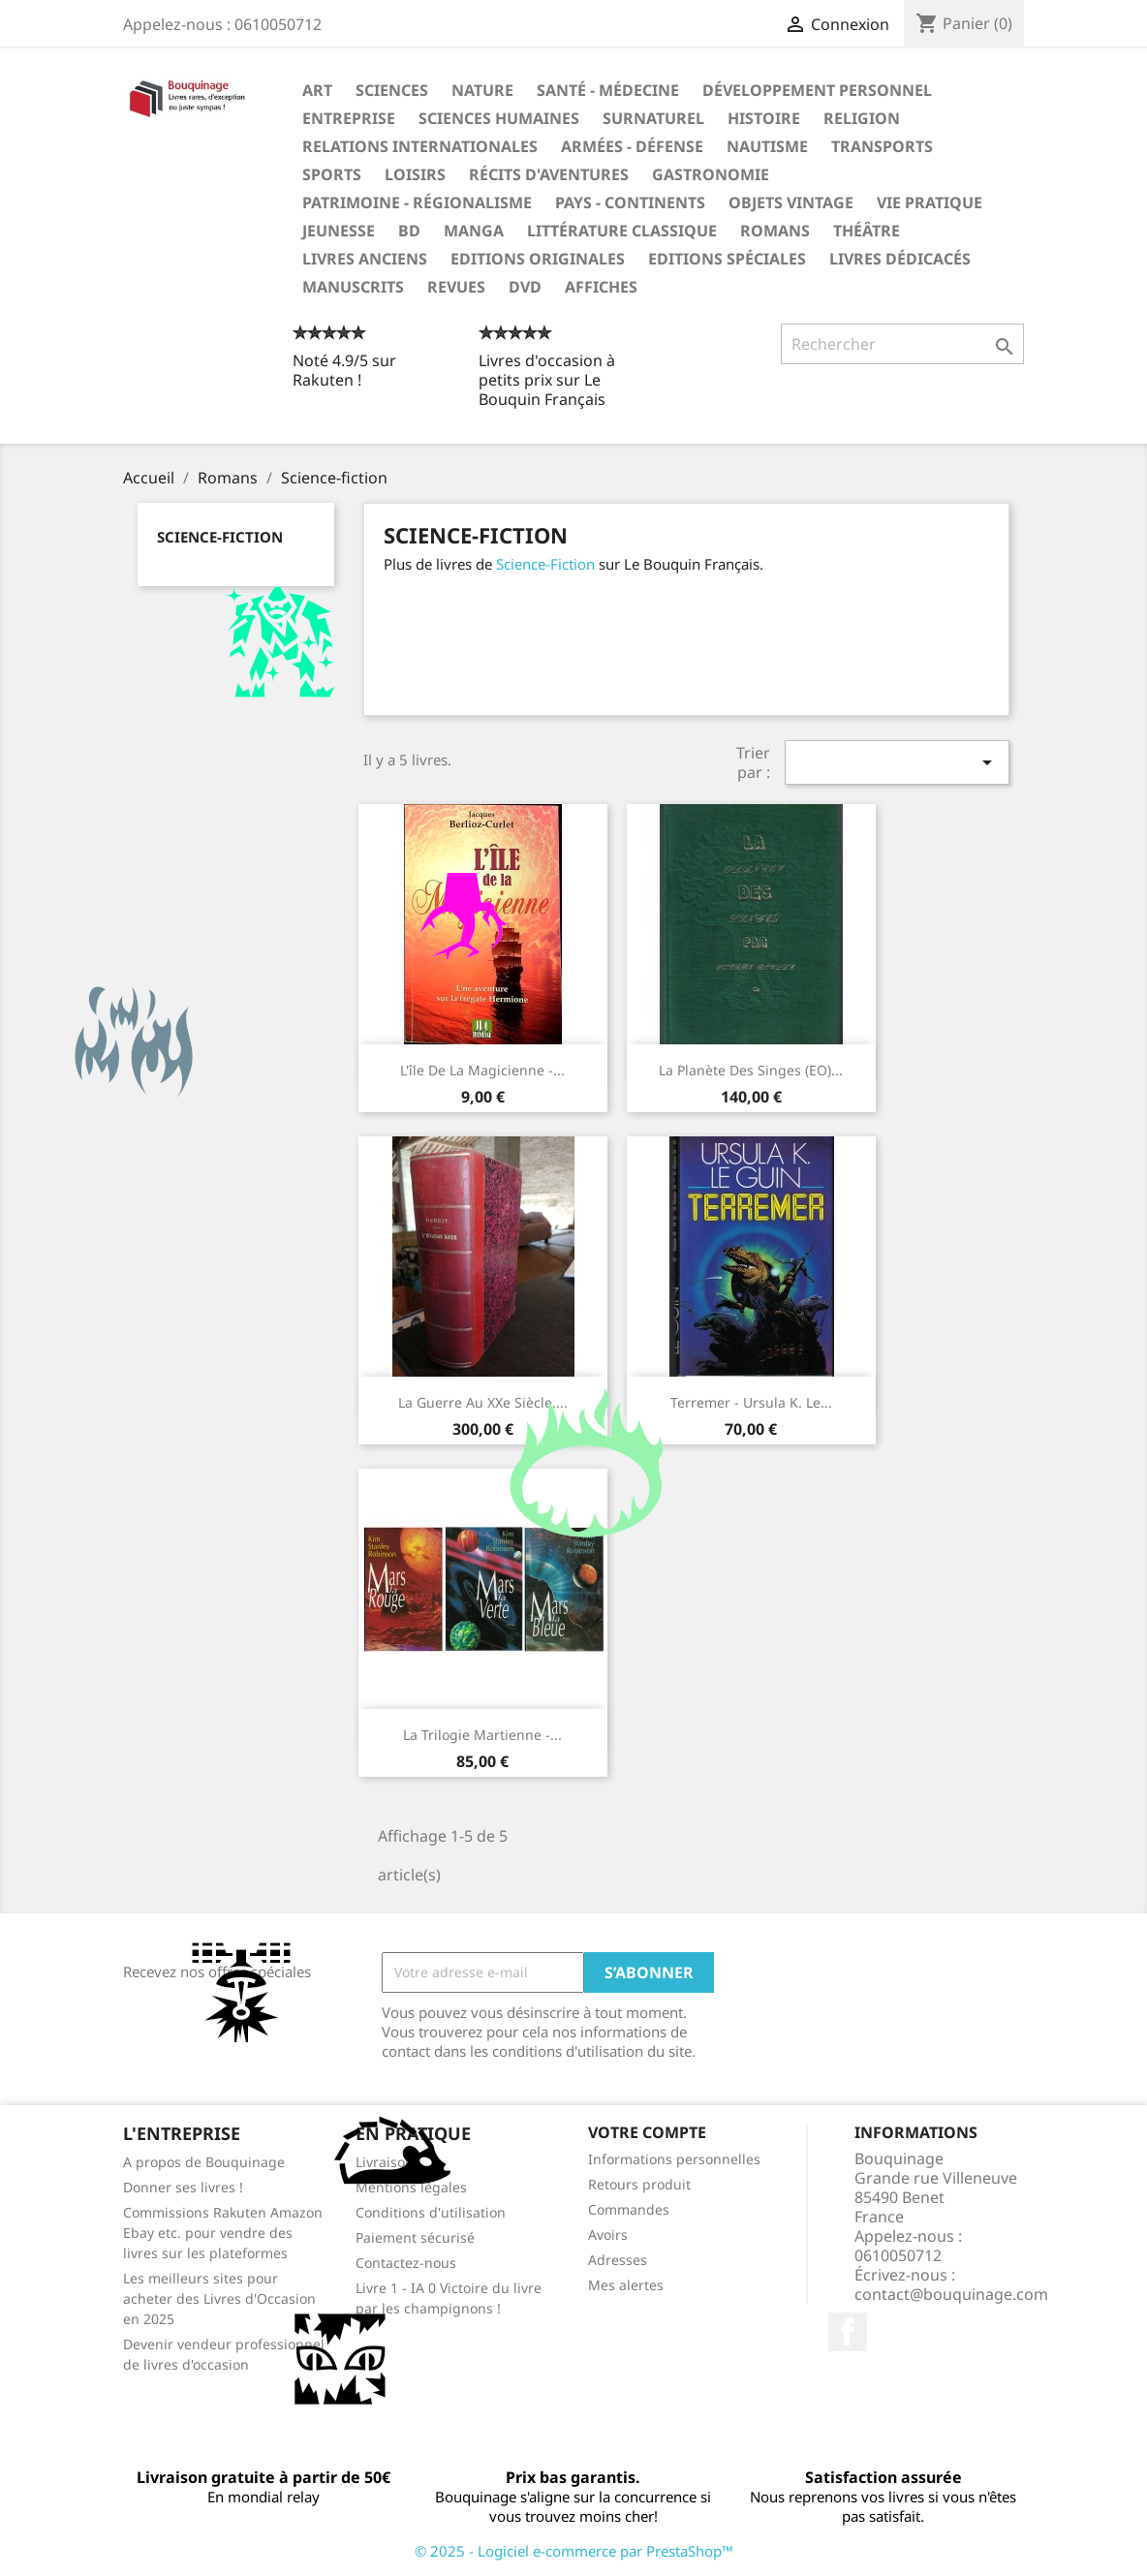 The height and width of the screenshot is (2576, 1147). What do you see at coordinates (340, 2359) in the screenshot?
I see `toggle hidden or invisible mode` at bounding box center [340, 2359].